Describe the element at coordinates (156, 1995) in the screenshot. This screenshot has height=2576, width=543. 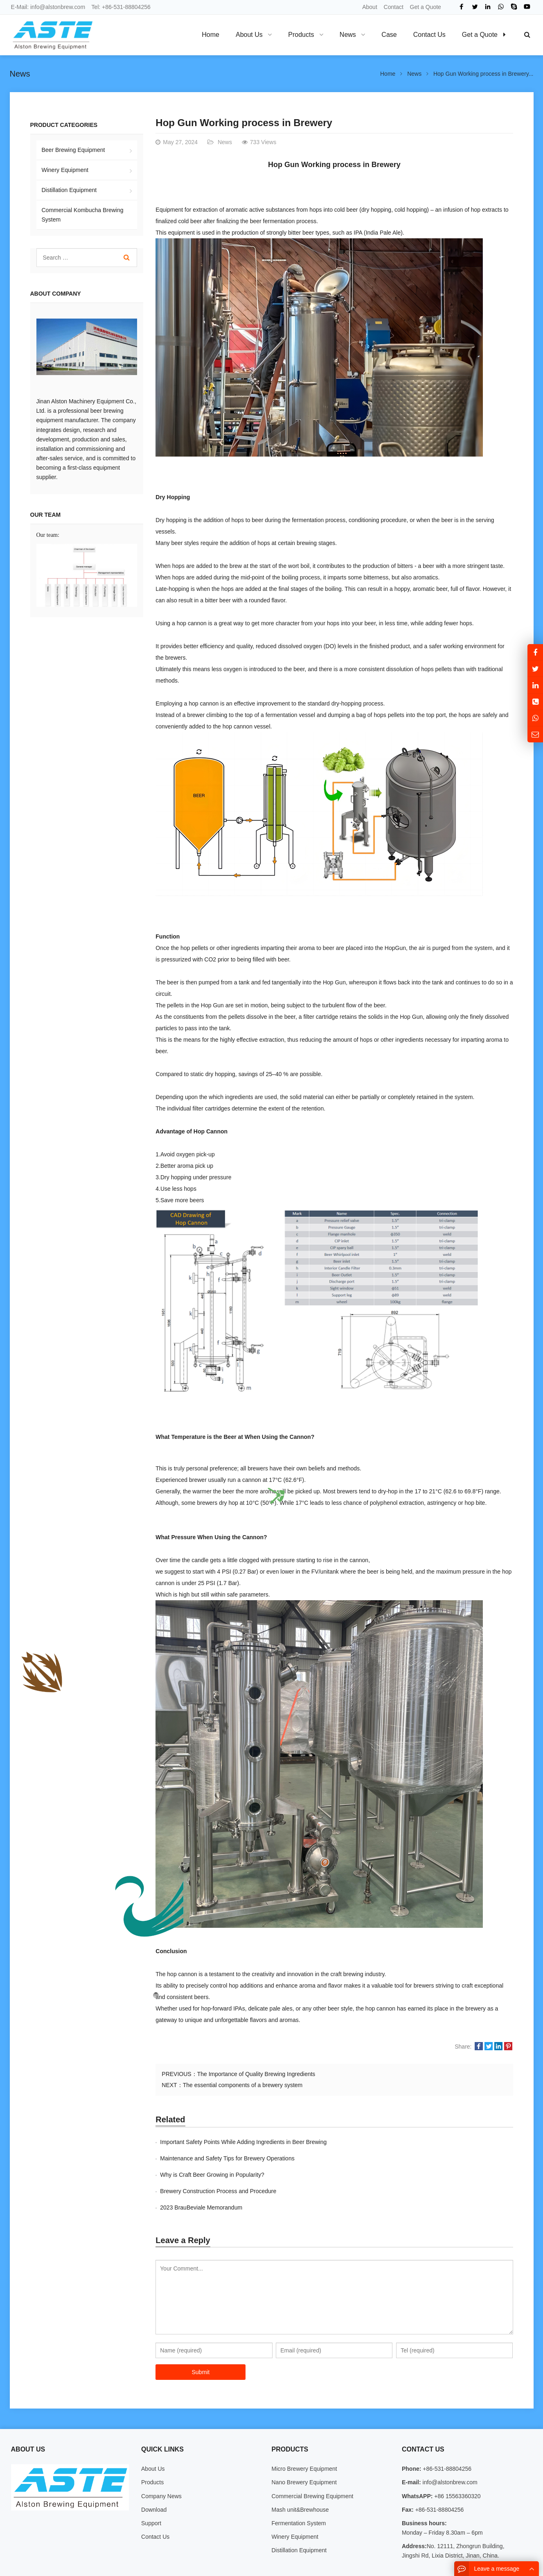
I see `retro or synthwave style sun decoration` at that location.